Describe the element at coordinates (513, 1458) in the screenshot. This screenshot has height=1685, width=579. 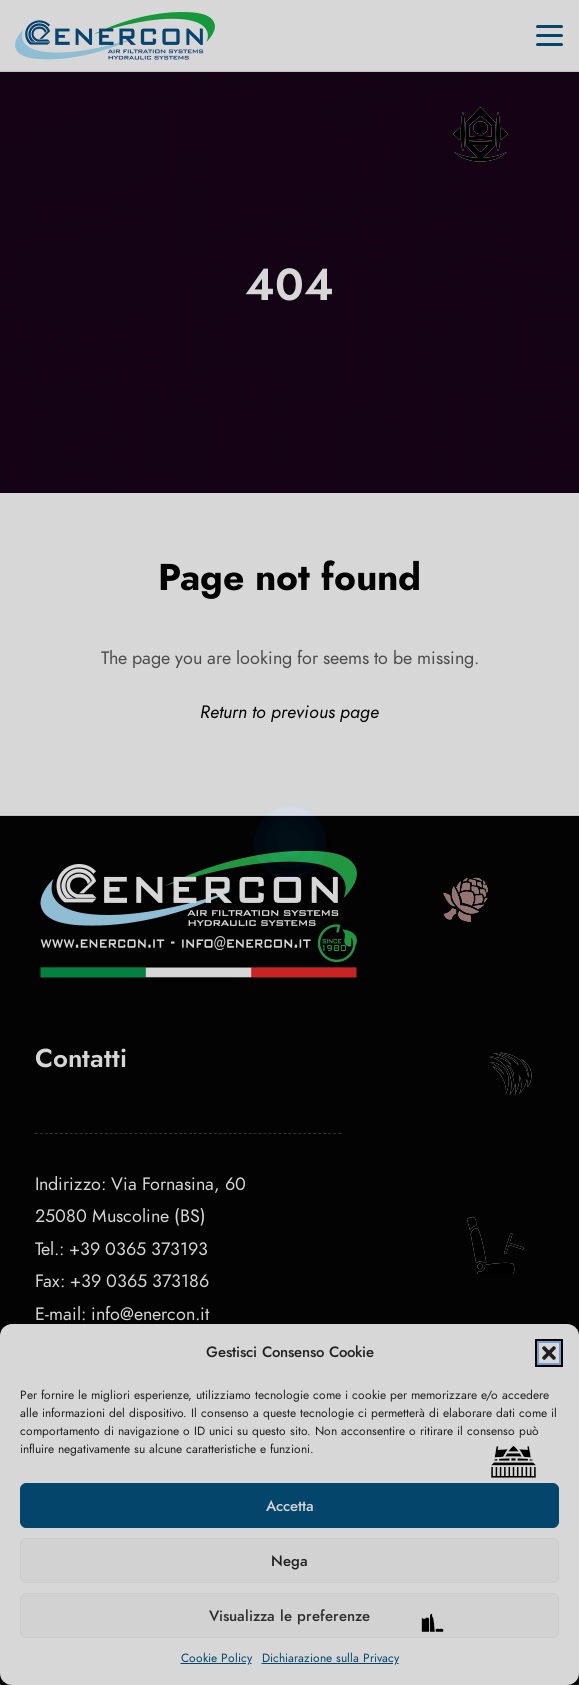
I see `view viking longhouse building` at that location.